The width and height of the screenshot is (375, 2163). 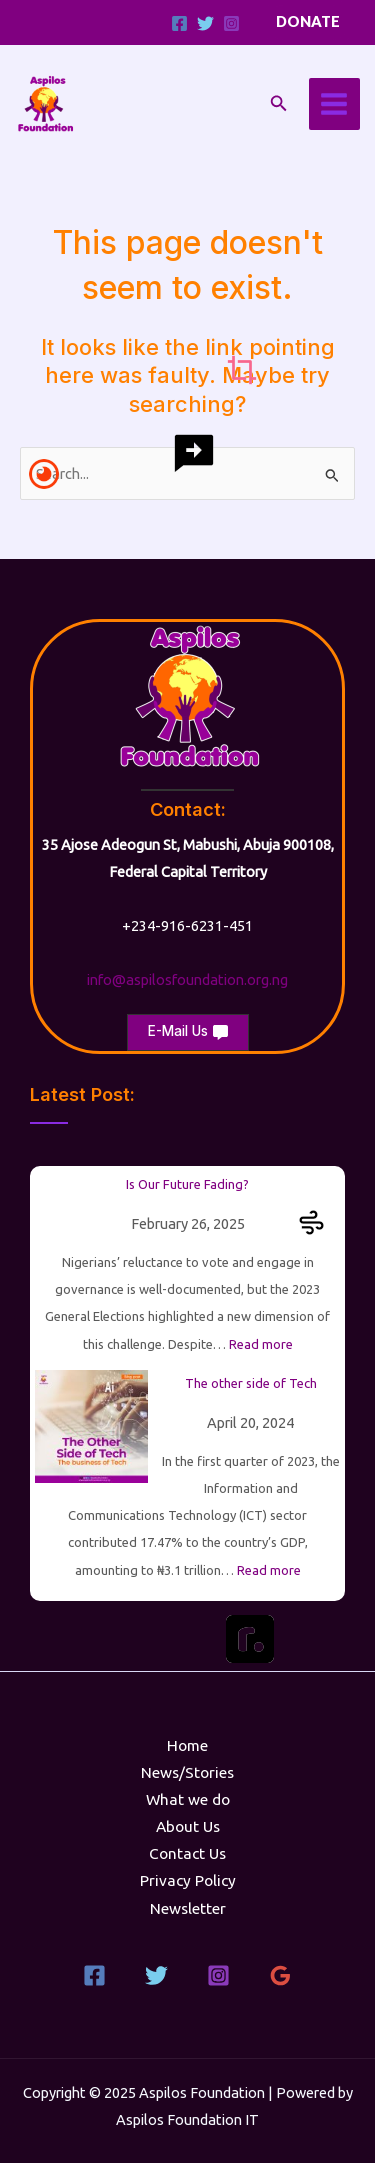 I want to click on view or preview content, so click(x=44, y=474).